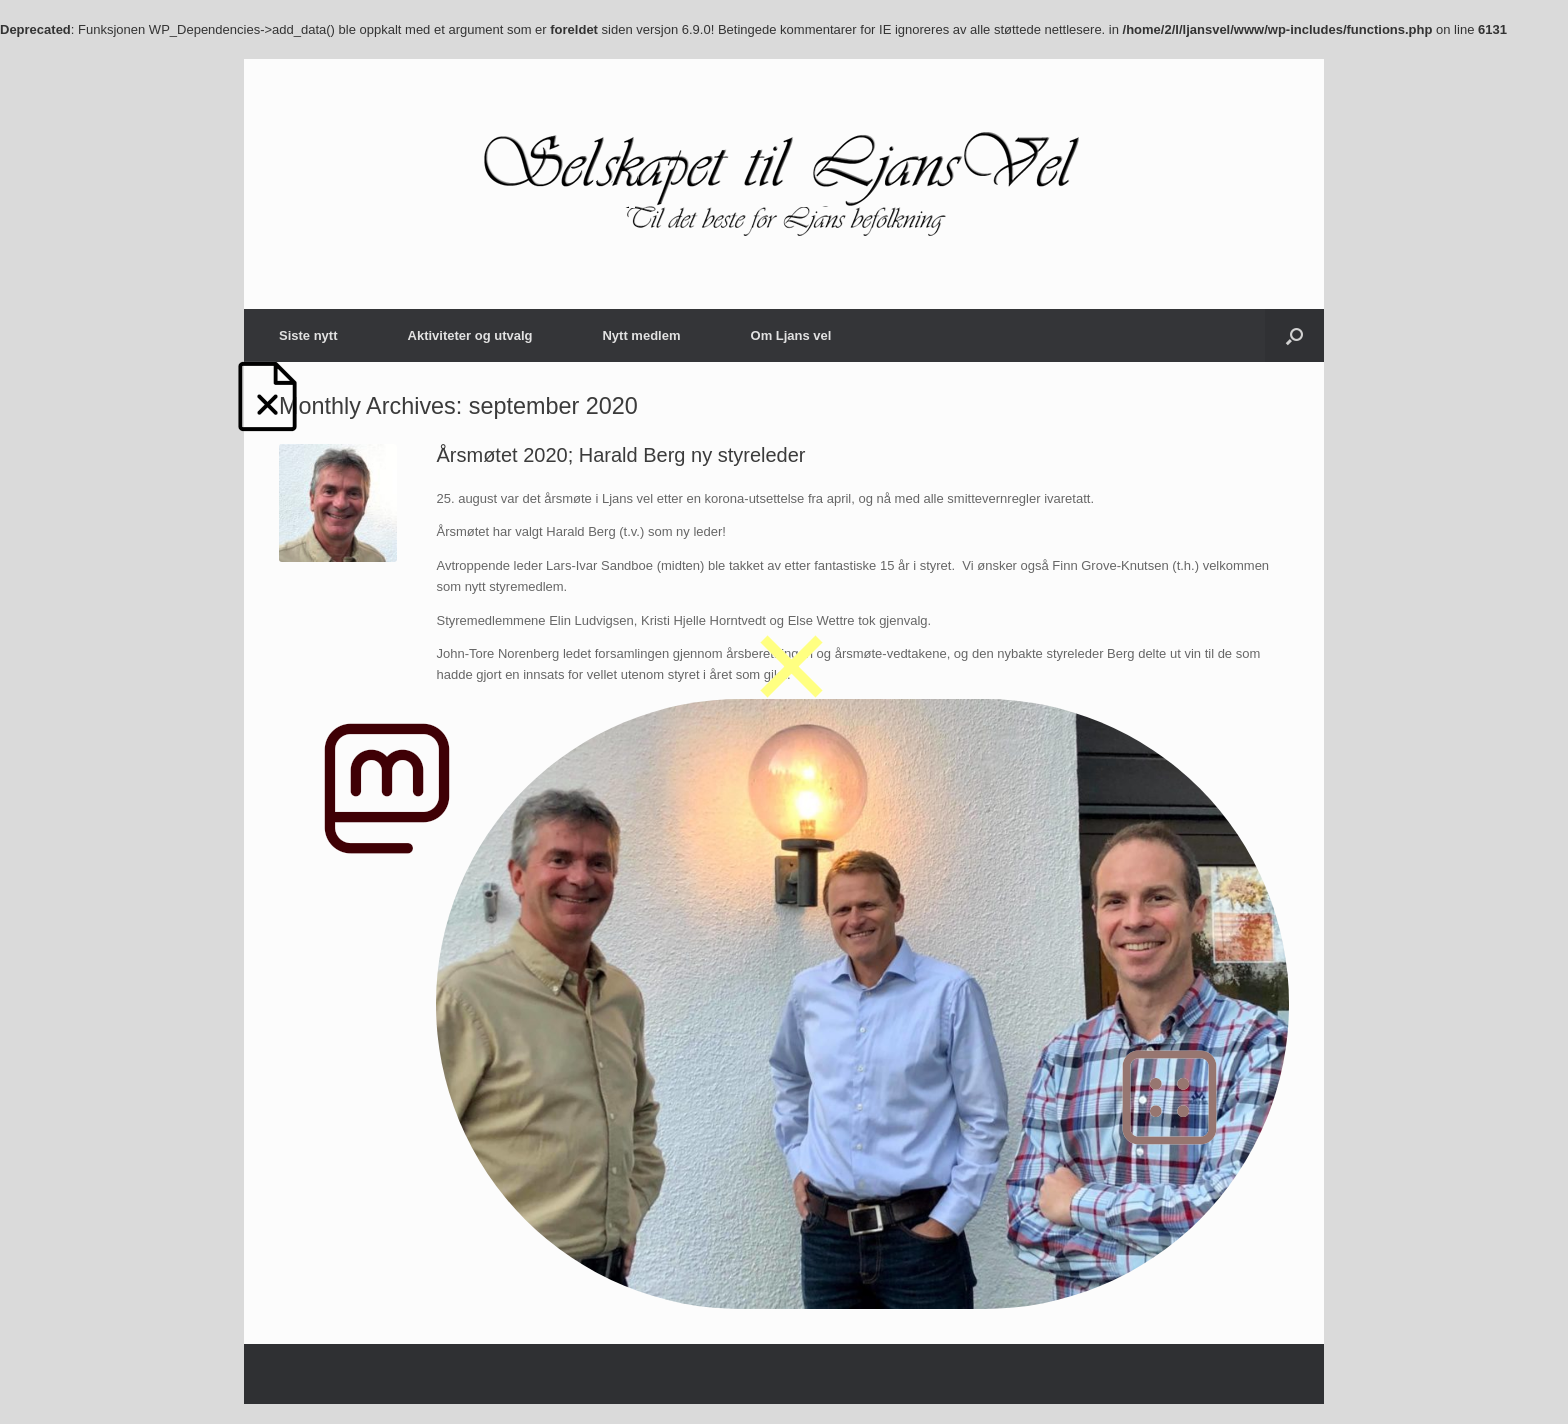  What do you see at coordinates (267, 396) in the screenshot?
I see `delete or remove a file` at bounding box center [267, 396].